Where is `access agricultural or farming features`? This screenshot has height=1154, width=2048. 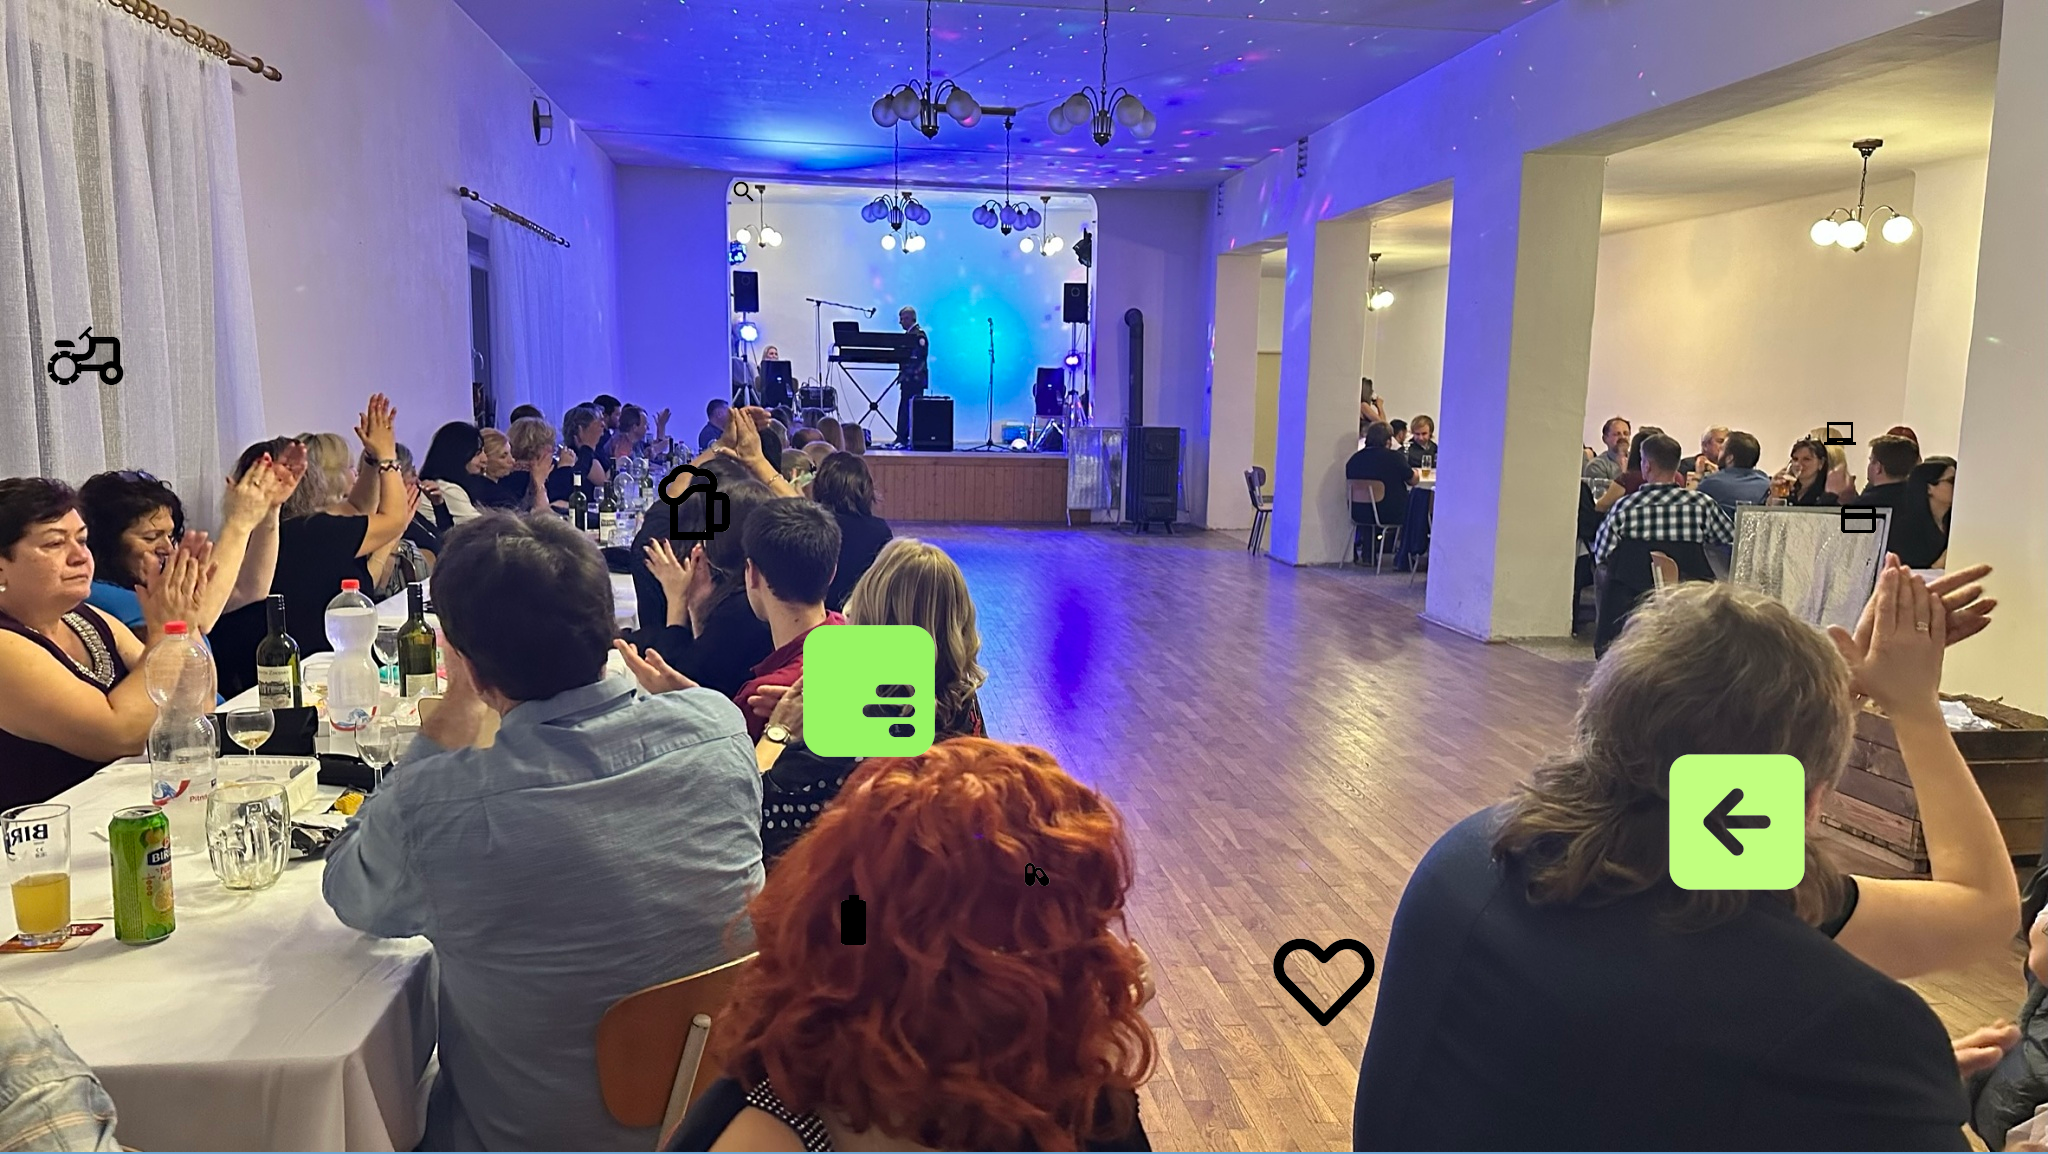
access agricultural or farming features is located at coordinates (85, 357).